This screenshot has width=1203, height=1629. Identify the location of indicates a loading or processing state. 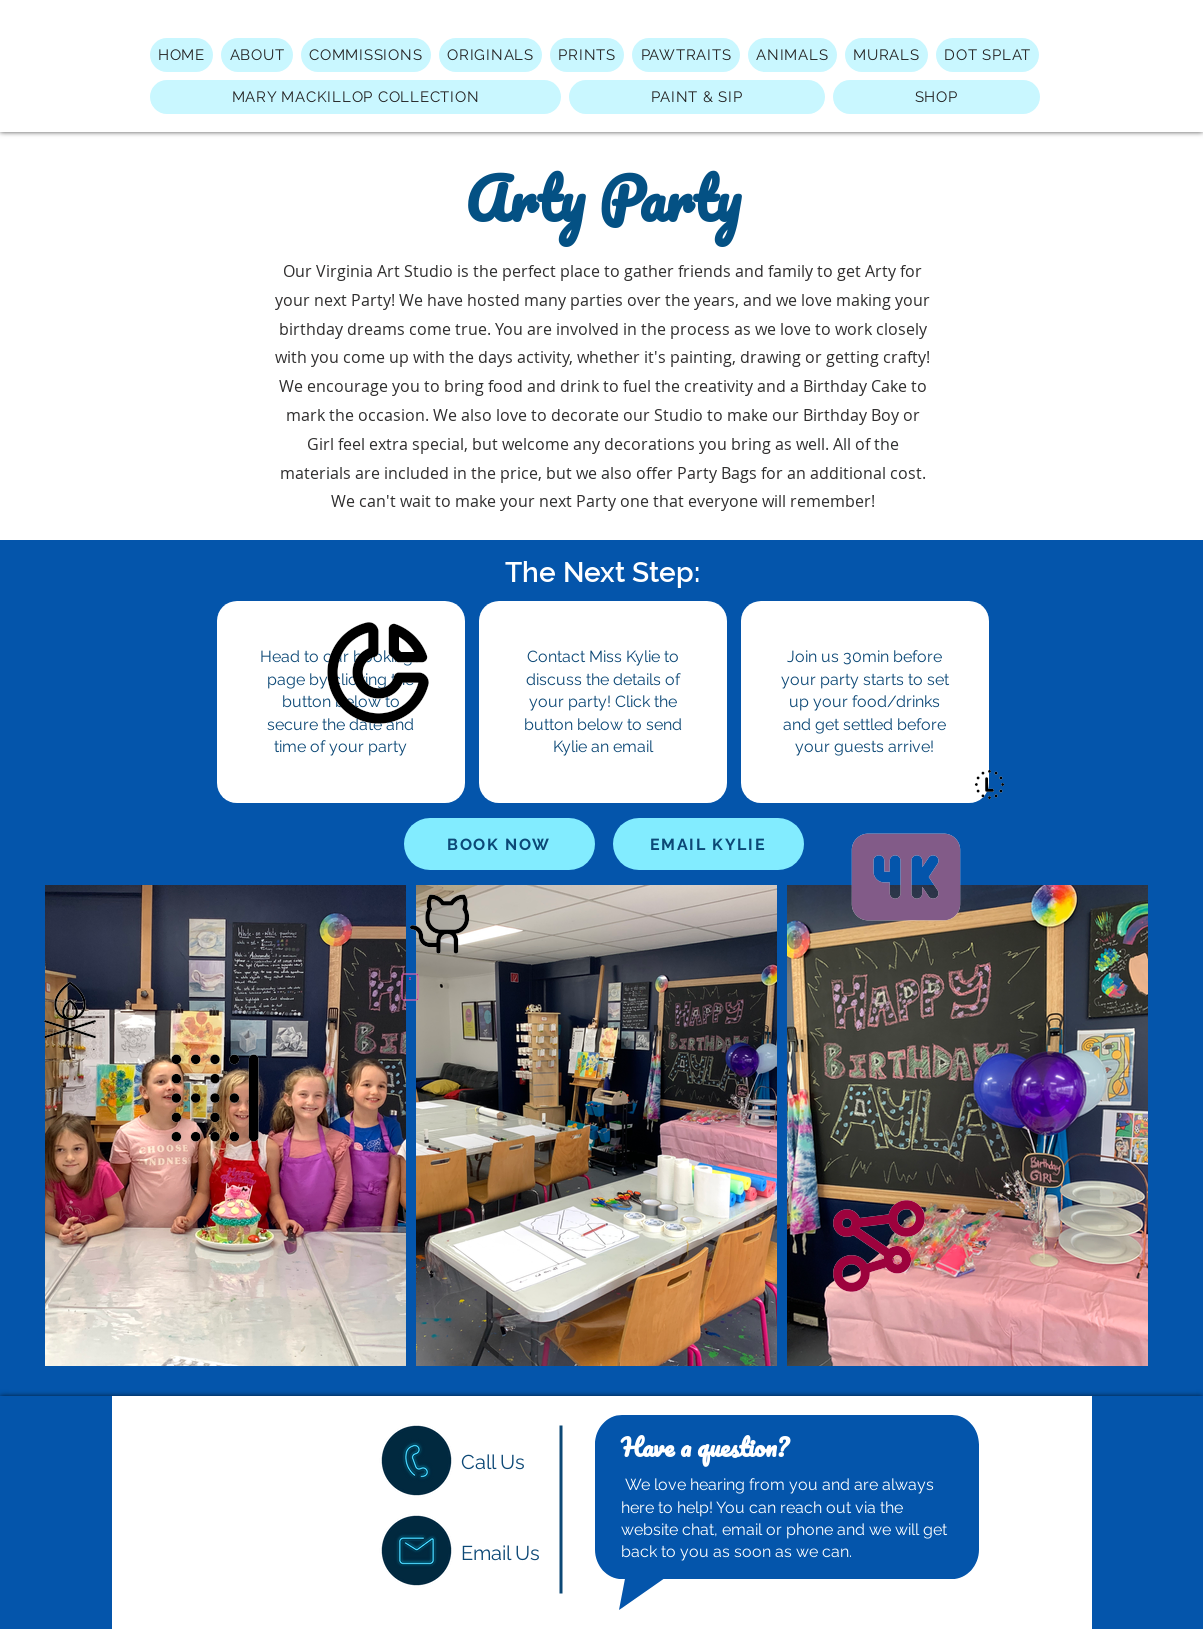
(989, 784).